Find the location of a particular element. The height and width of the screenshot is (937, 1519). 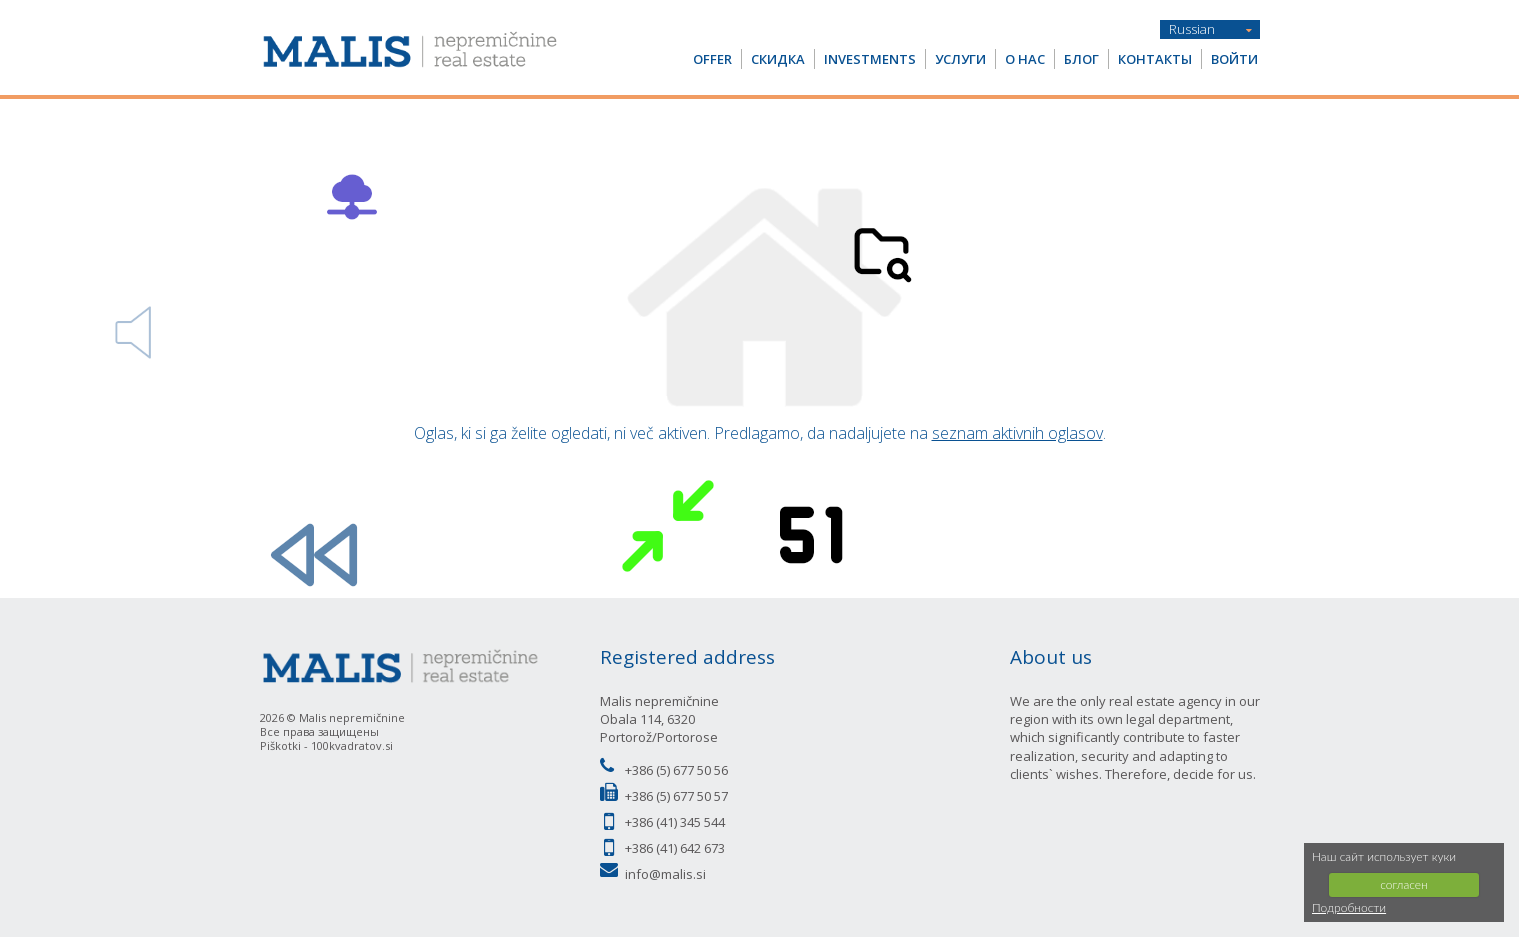

minimize or reduce window size is located at coordinates (668, 526).